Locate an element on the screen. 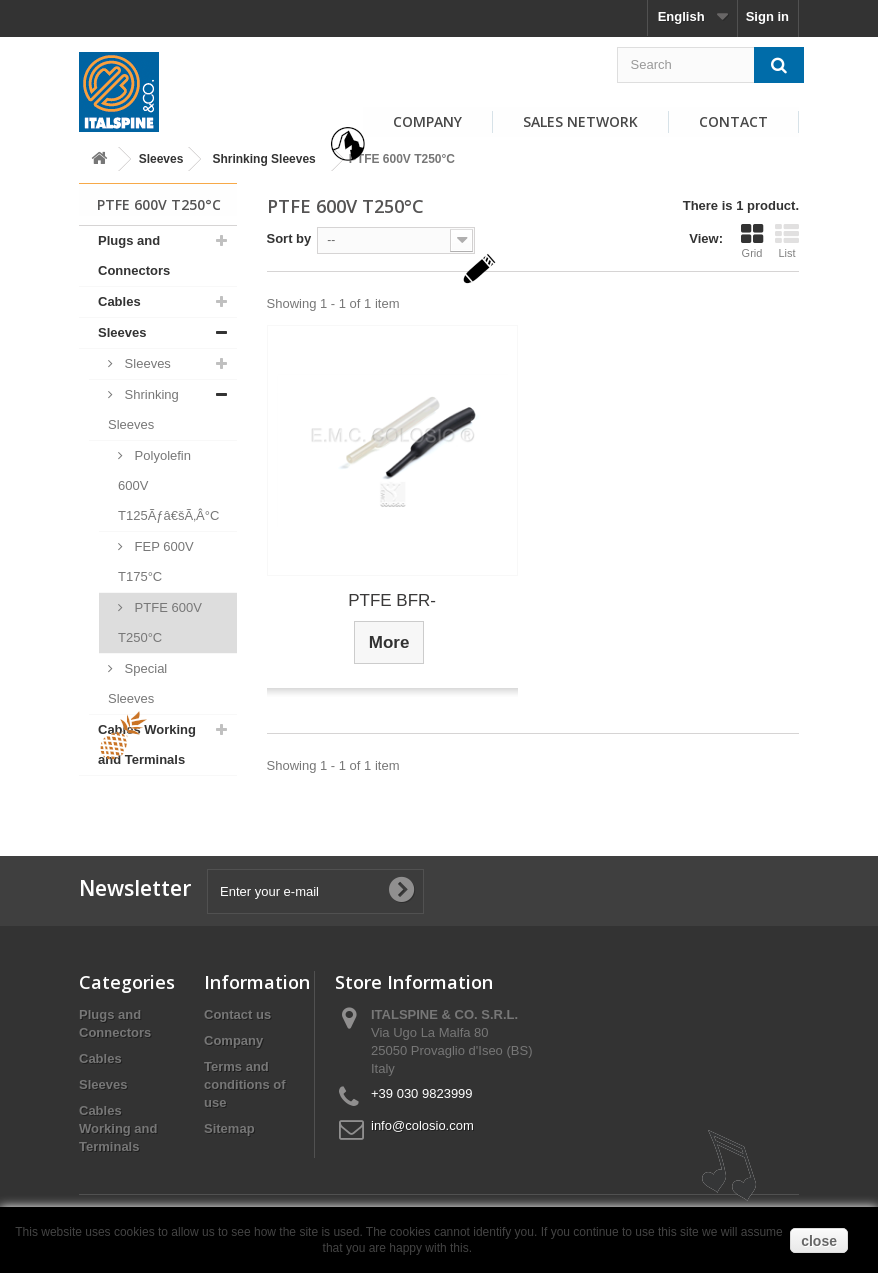 Image resolution: width=878 pixels, height=1273 pixels. browse romantic or love-themed music is located at coordinates (729, 1165).